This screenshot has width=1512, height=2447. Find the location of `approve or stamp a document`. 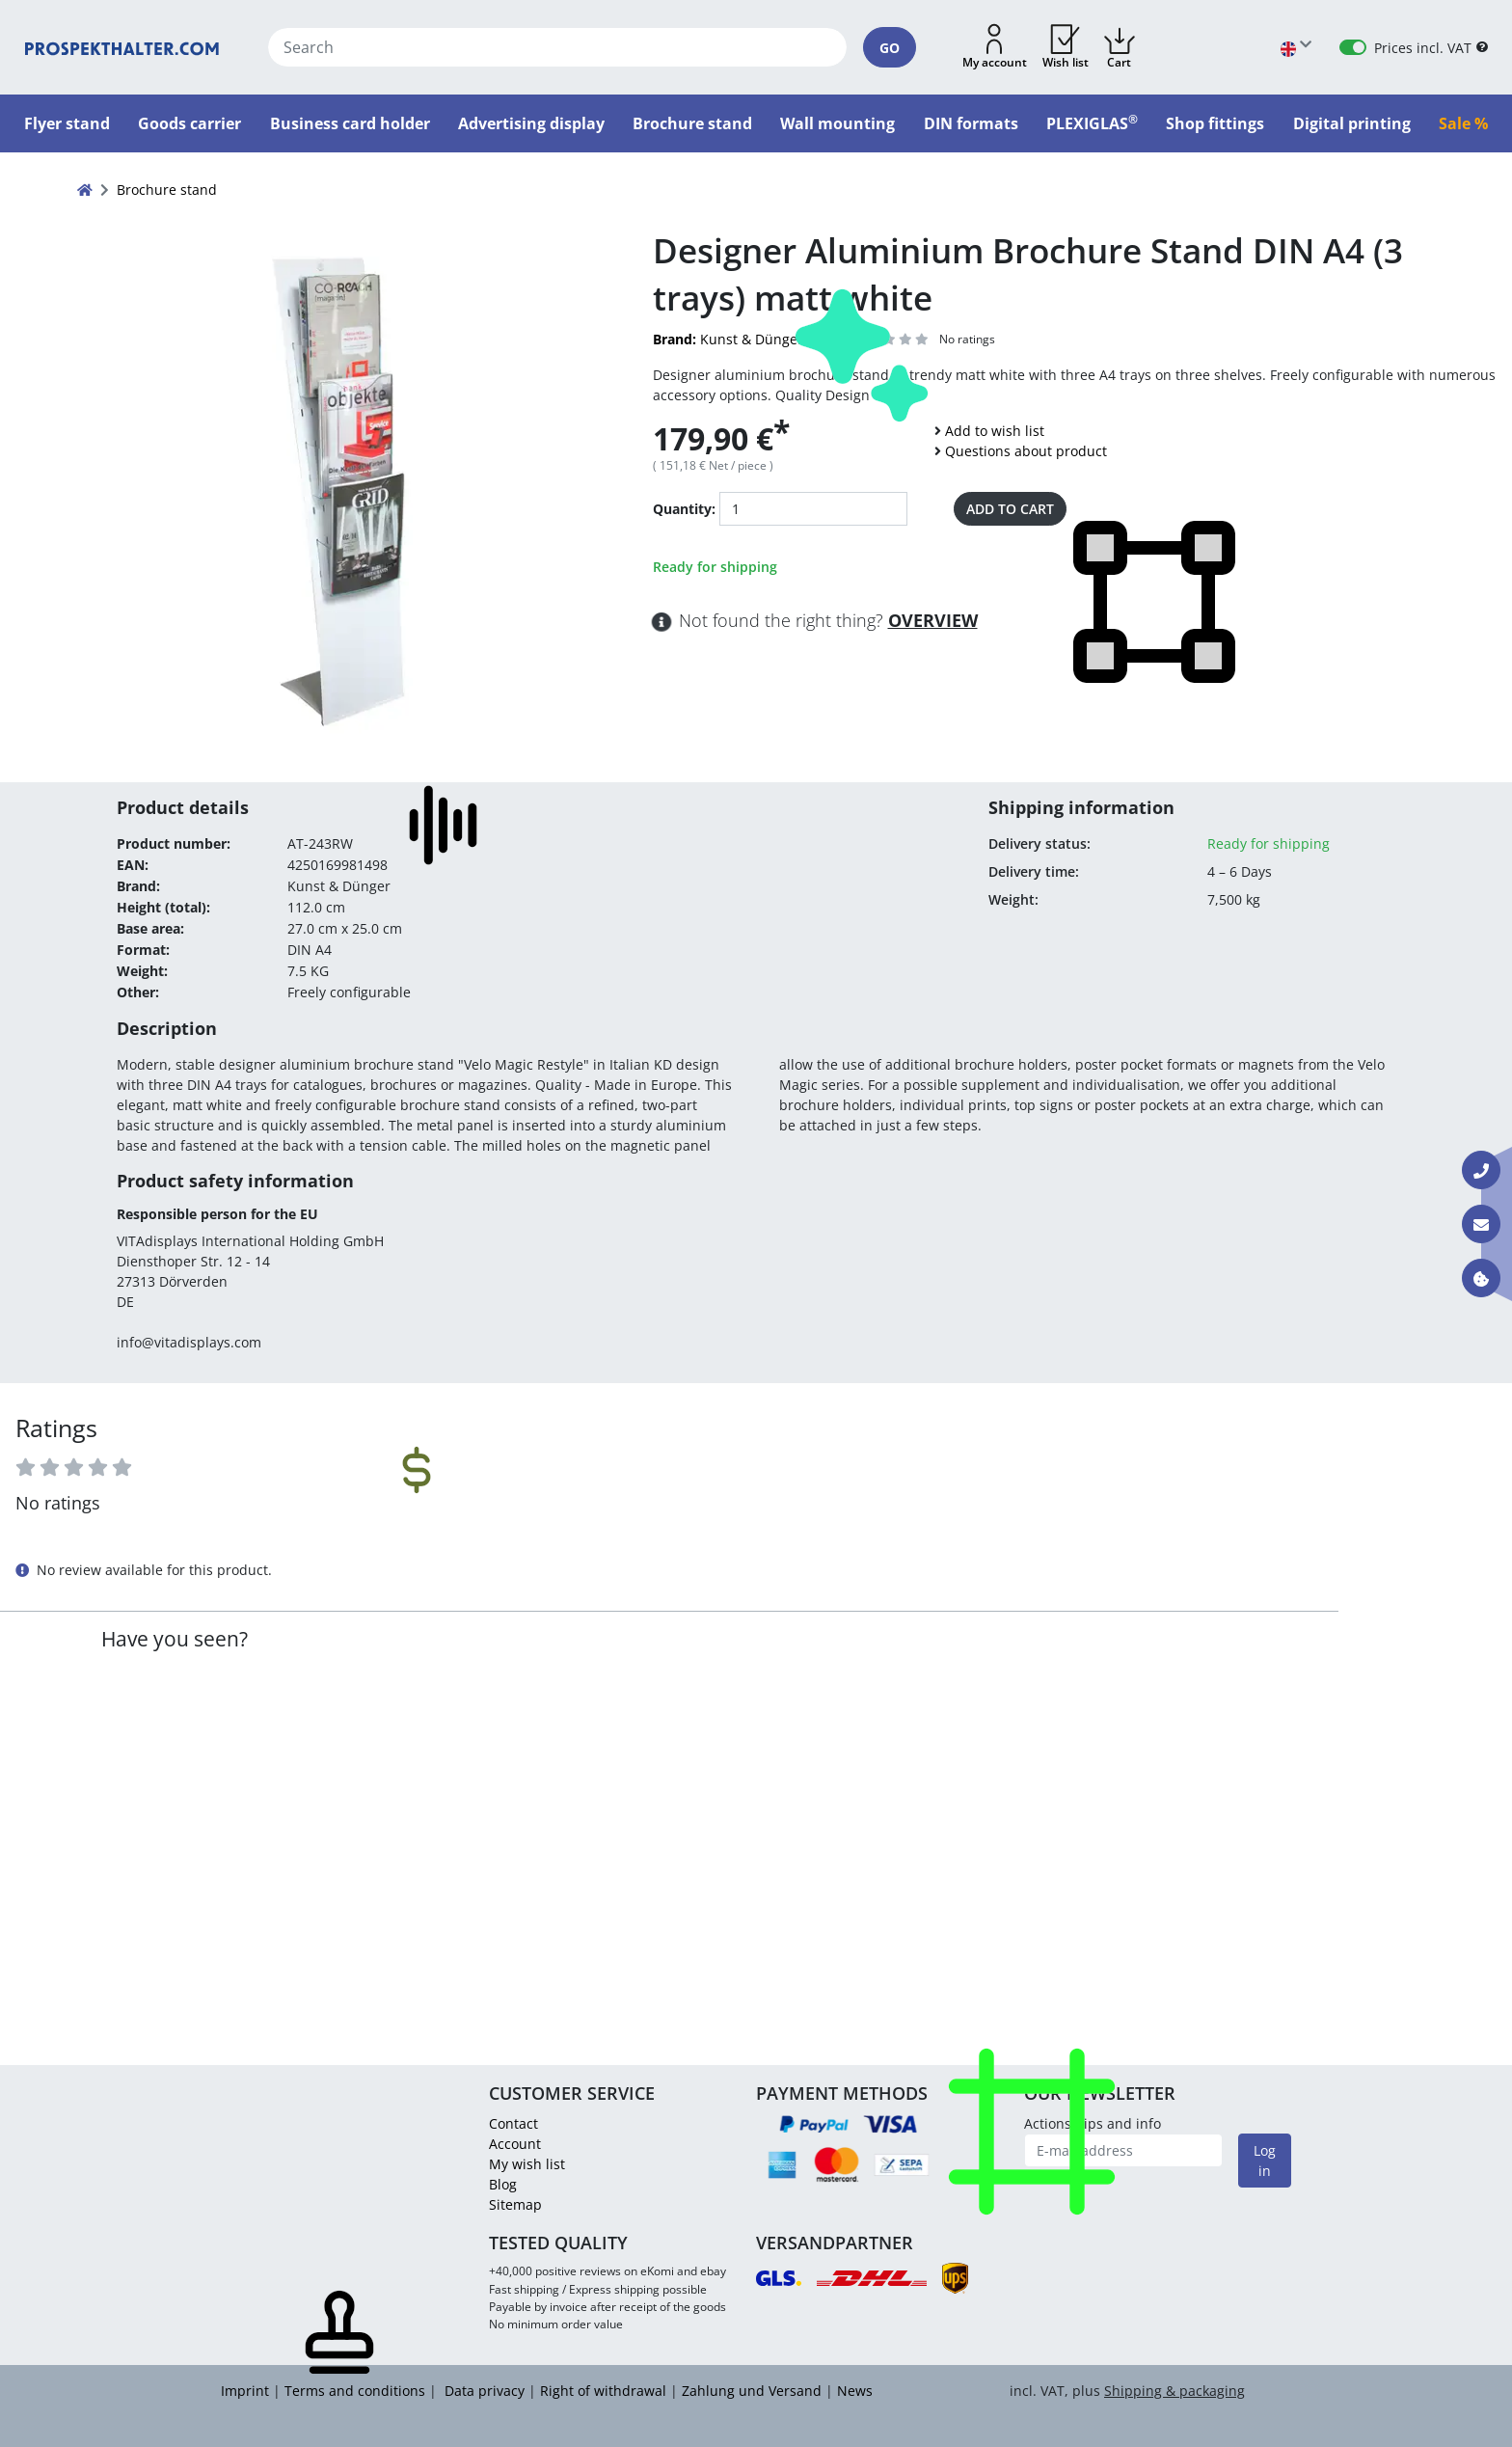

approve or stamp a document is located at coordinates (339, 2332).